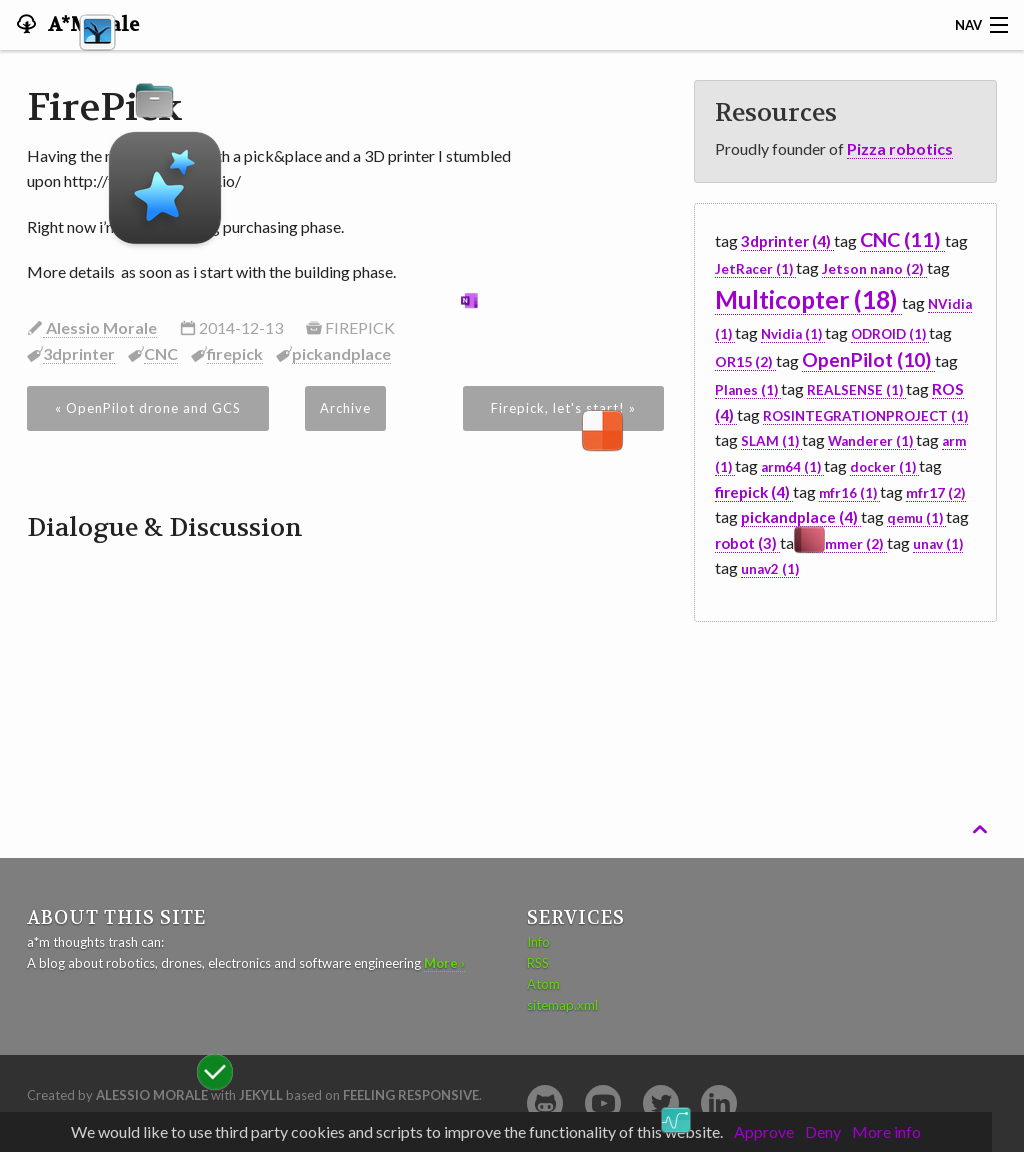 The width and height of the screenshot is (1024, 1152). I want to click on open Microsoft OneNote, so click(469, 300).